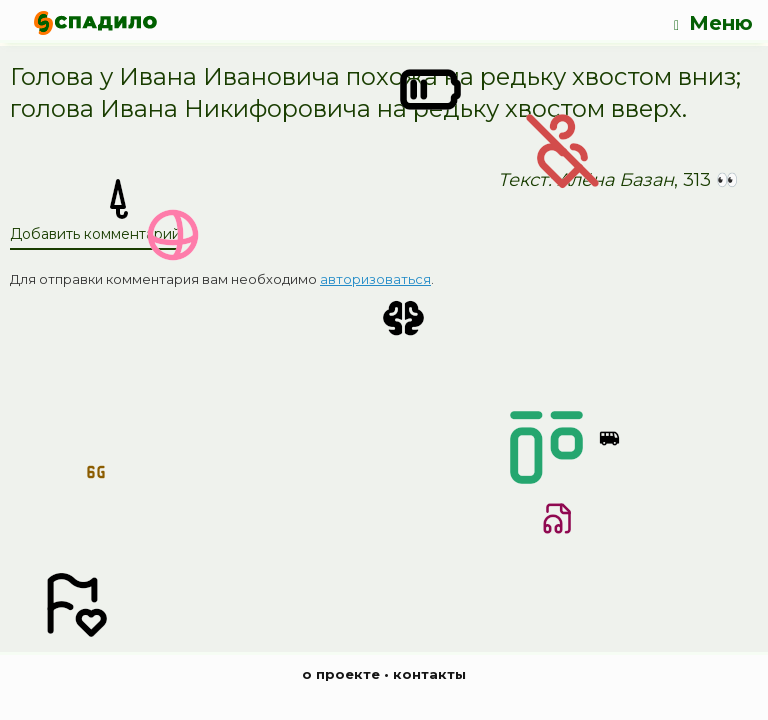  What do you see at coordinates (118, 199) in the screenshot?
I see `indicates dry or clear weather conditions` at bounding box center [118, 199].